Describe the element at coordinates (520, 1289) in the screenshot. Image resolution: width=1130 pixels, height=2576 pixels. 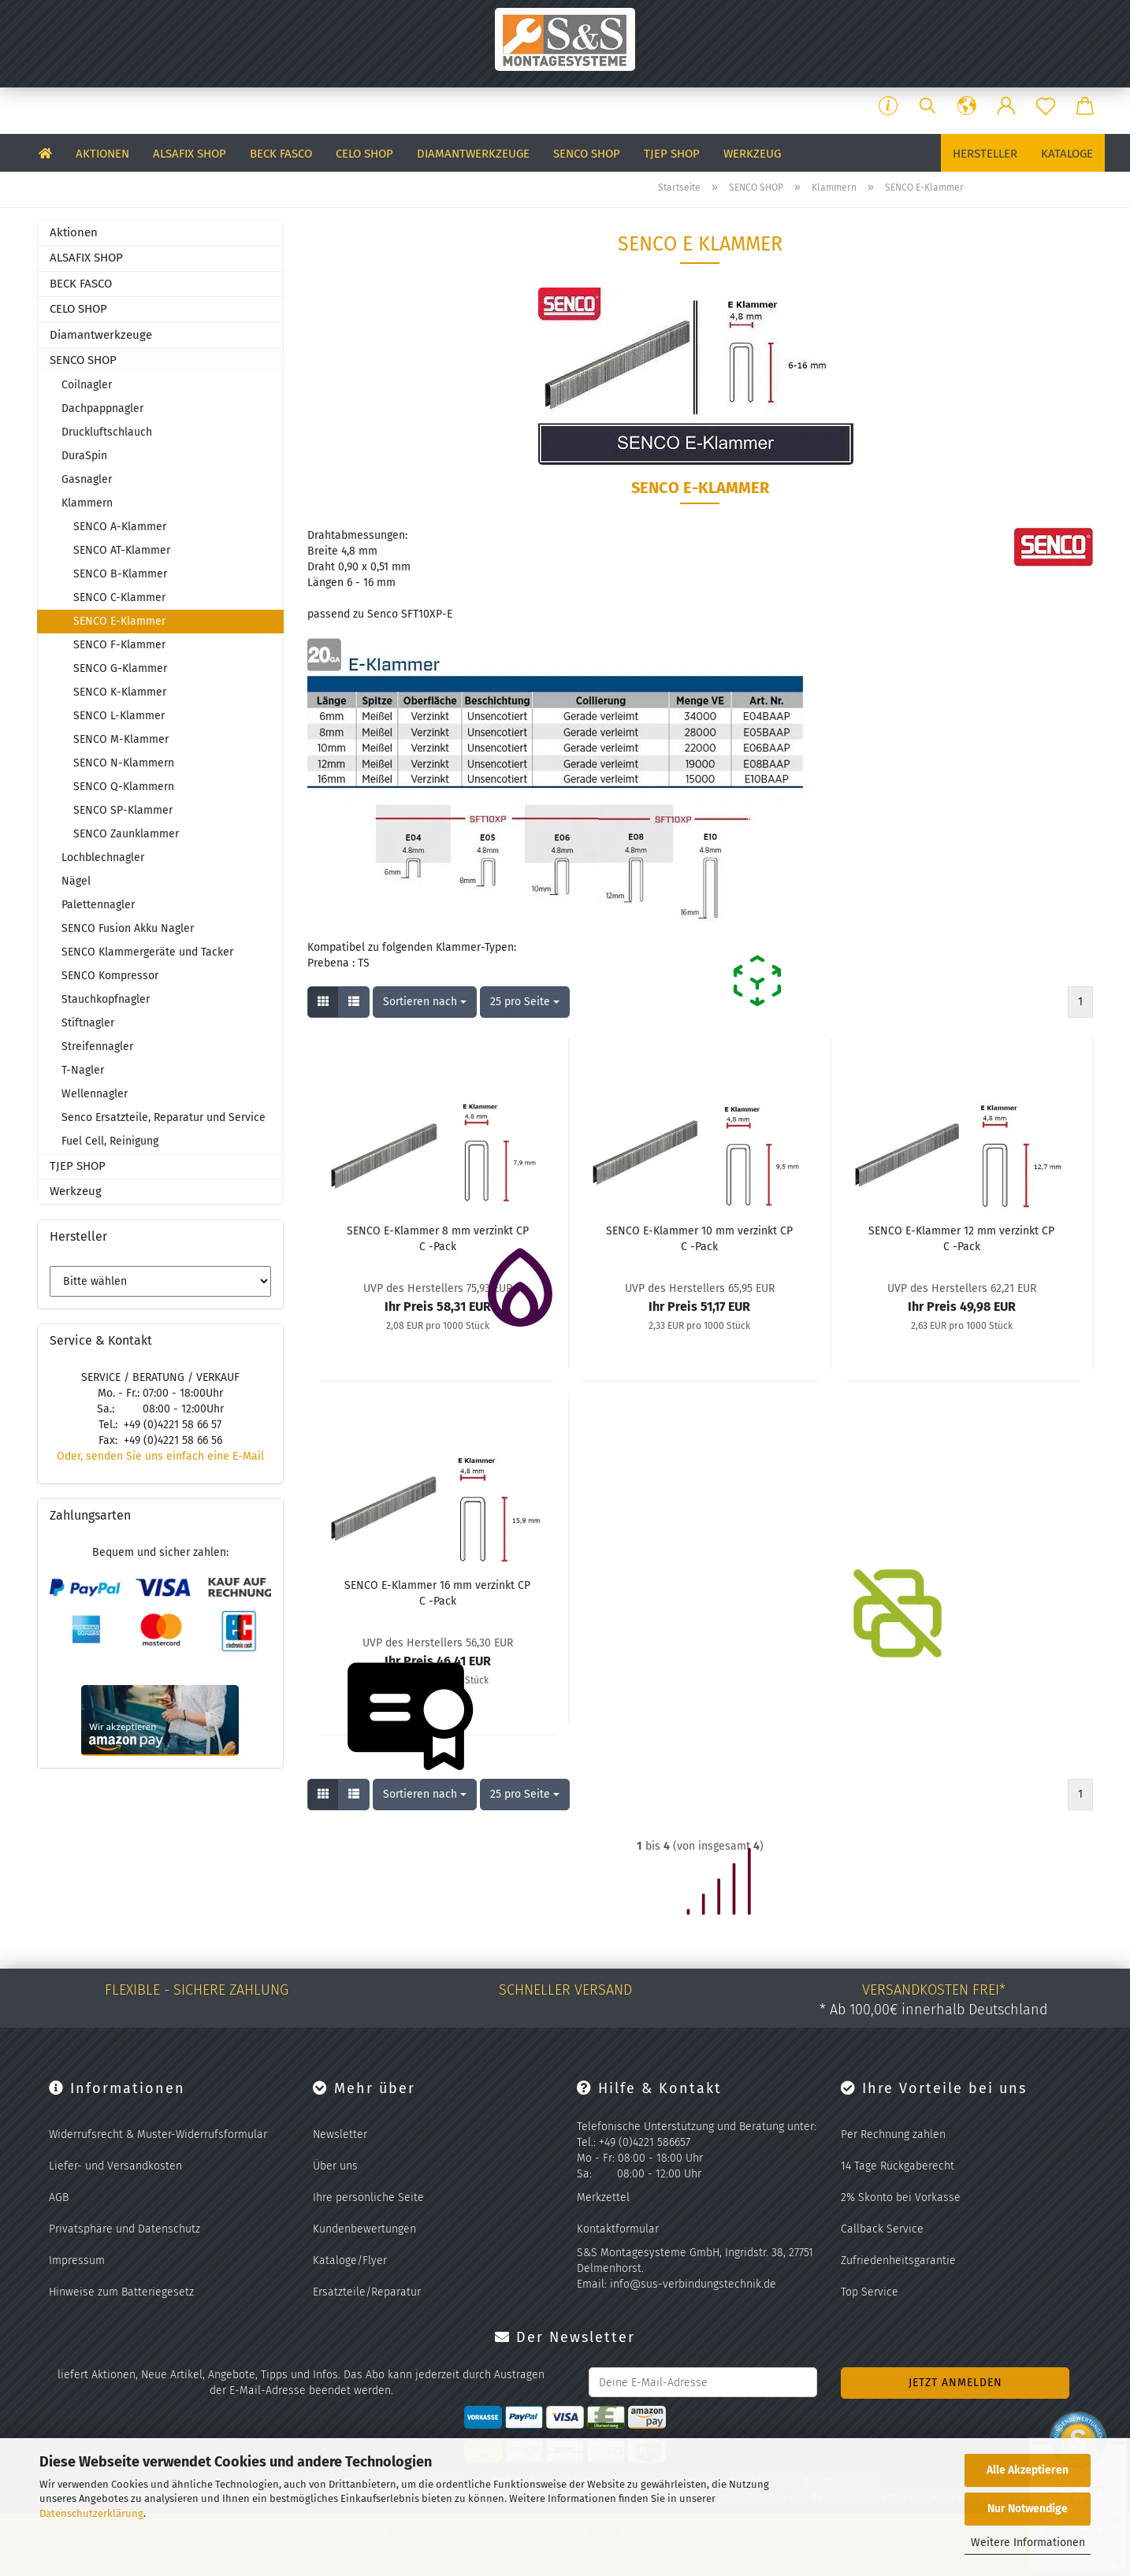
I see `view trending or hot content` at that location.